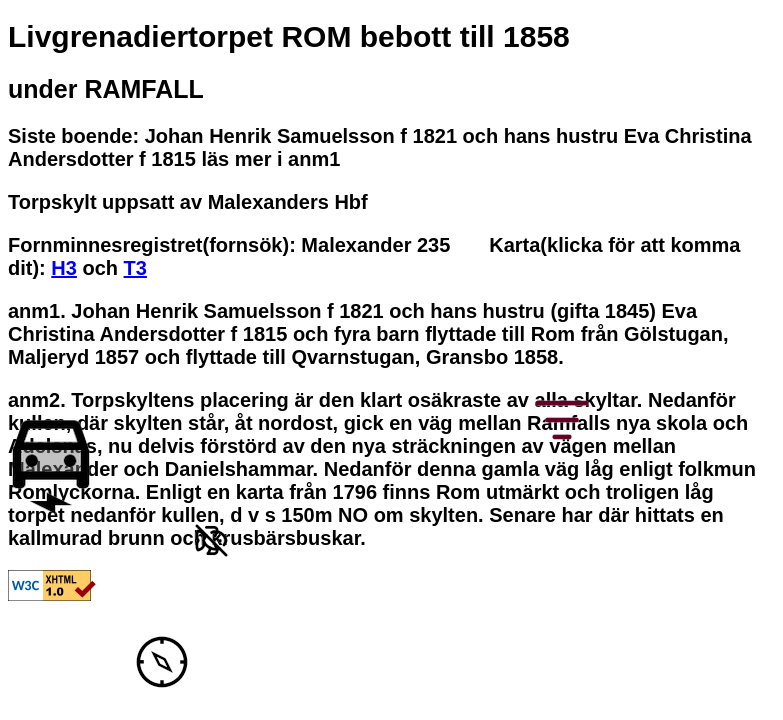 The image size is (783, 720). What do you see at coordinates (211, 540) in the screenshot?
I see `indicates no fishing allowed` at bounding box center [211, 540].